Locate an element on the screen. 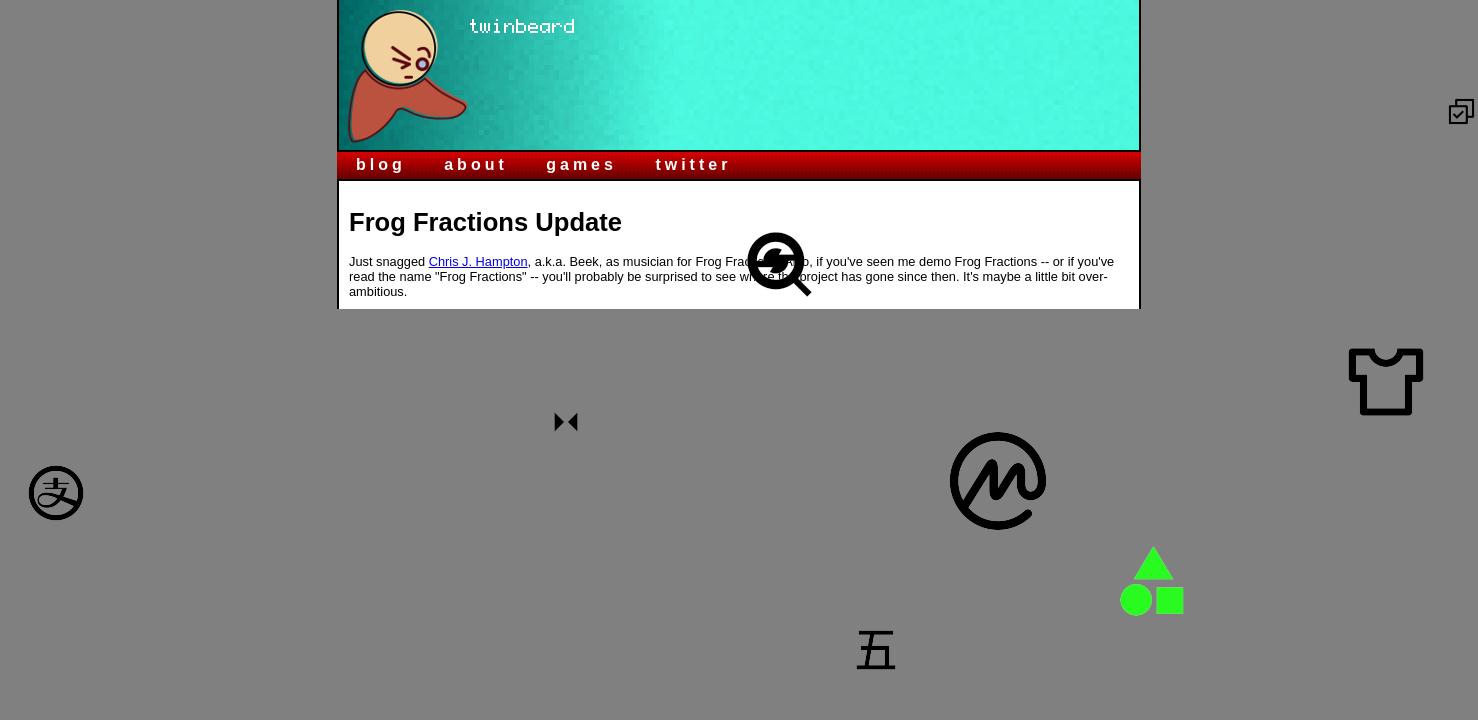 The width and height of the screenshot is (1478, 720). access shape tools or drawing options is located at coordinates (1153, 582).